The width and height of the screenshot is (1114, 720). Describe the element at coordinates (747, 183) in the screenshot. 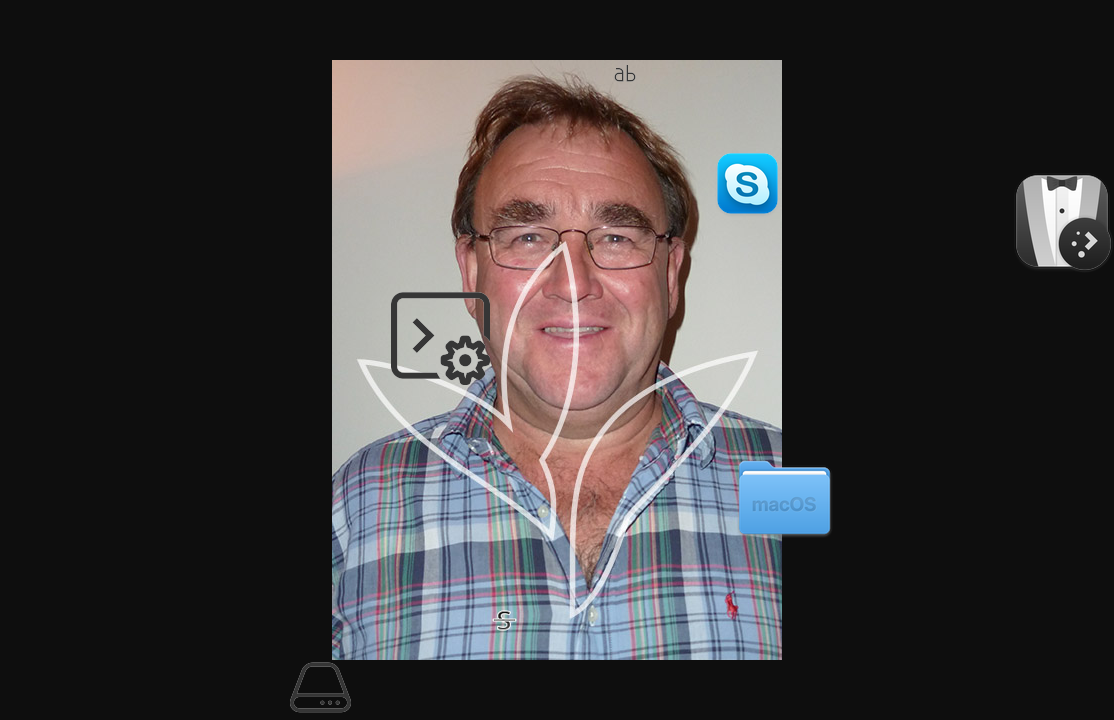

I see `open Skype app` at that location.